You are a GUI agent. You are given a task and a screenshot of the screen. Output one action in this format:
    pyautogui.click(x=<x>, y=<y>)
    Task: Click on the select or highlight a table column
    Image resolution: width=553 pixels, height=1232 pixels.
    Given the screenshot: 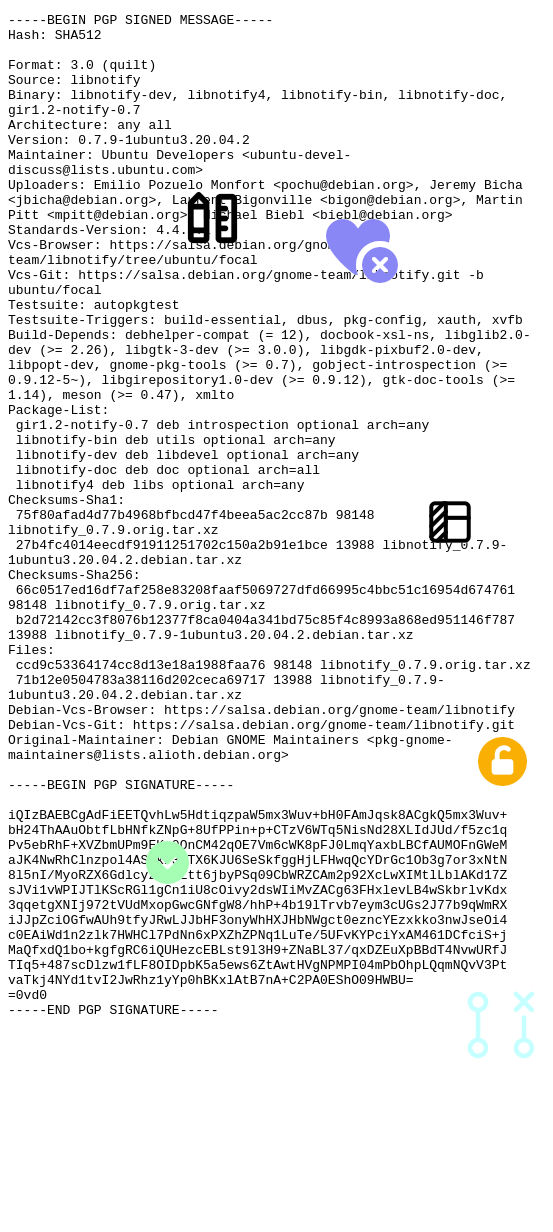 What is the action you would take?
    pyautogui.click(x=450, y=522)
    